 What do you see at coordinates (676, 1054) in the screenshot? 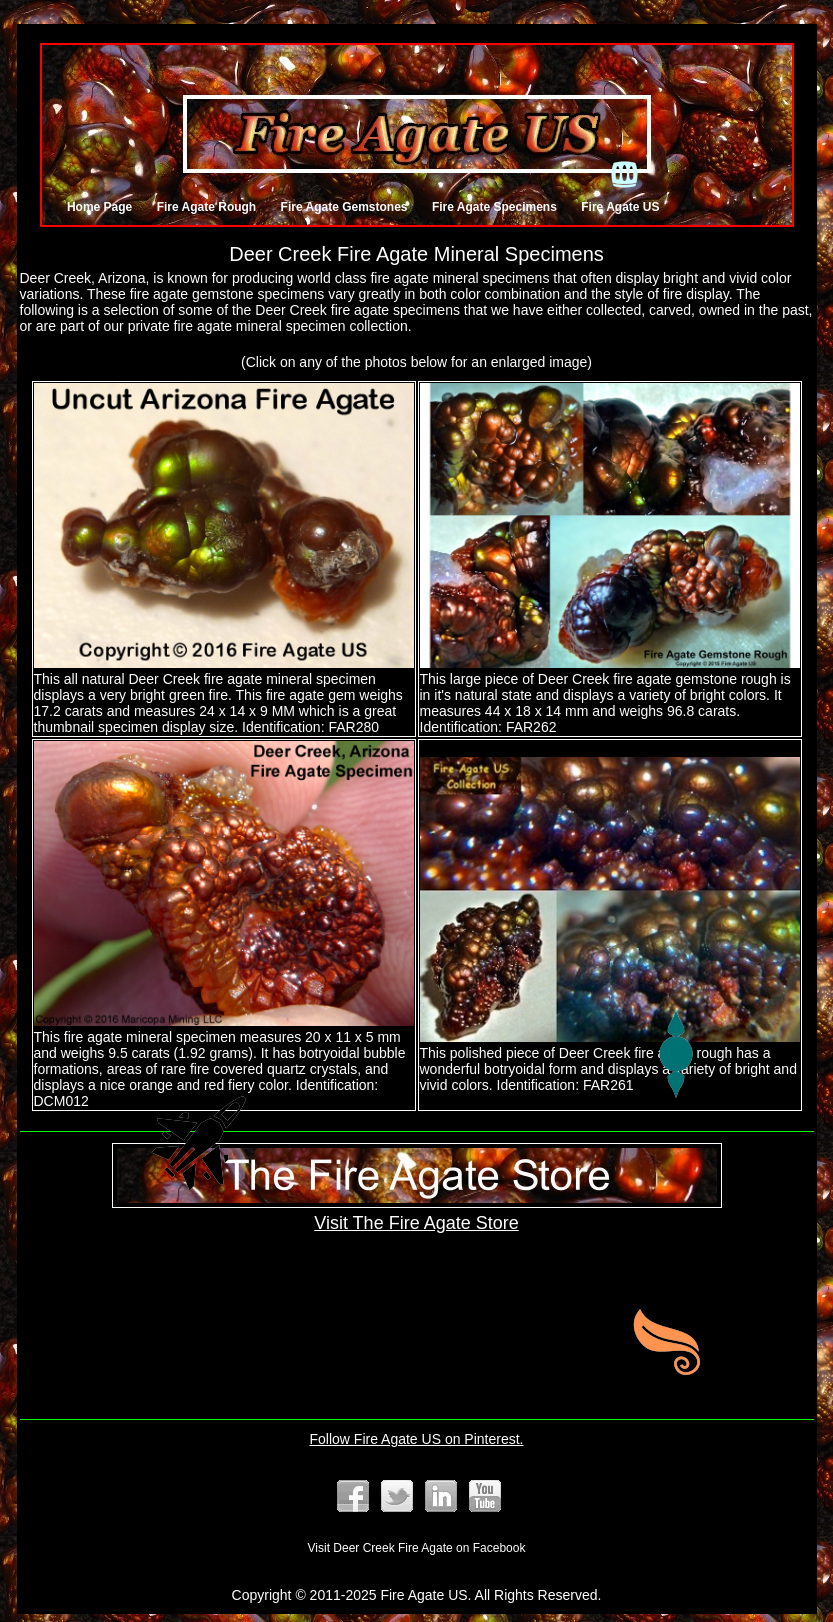
I see `indicates player has reached level two` at bounding box center [676, 1054].